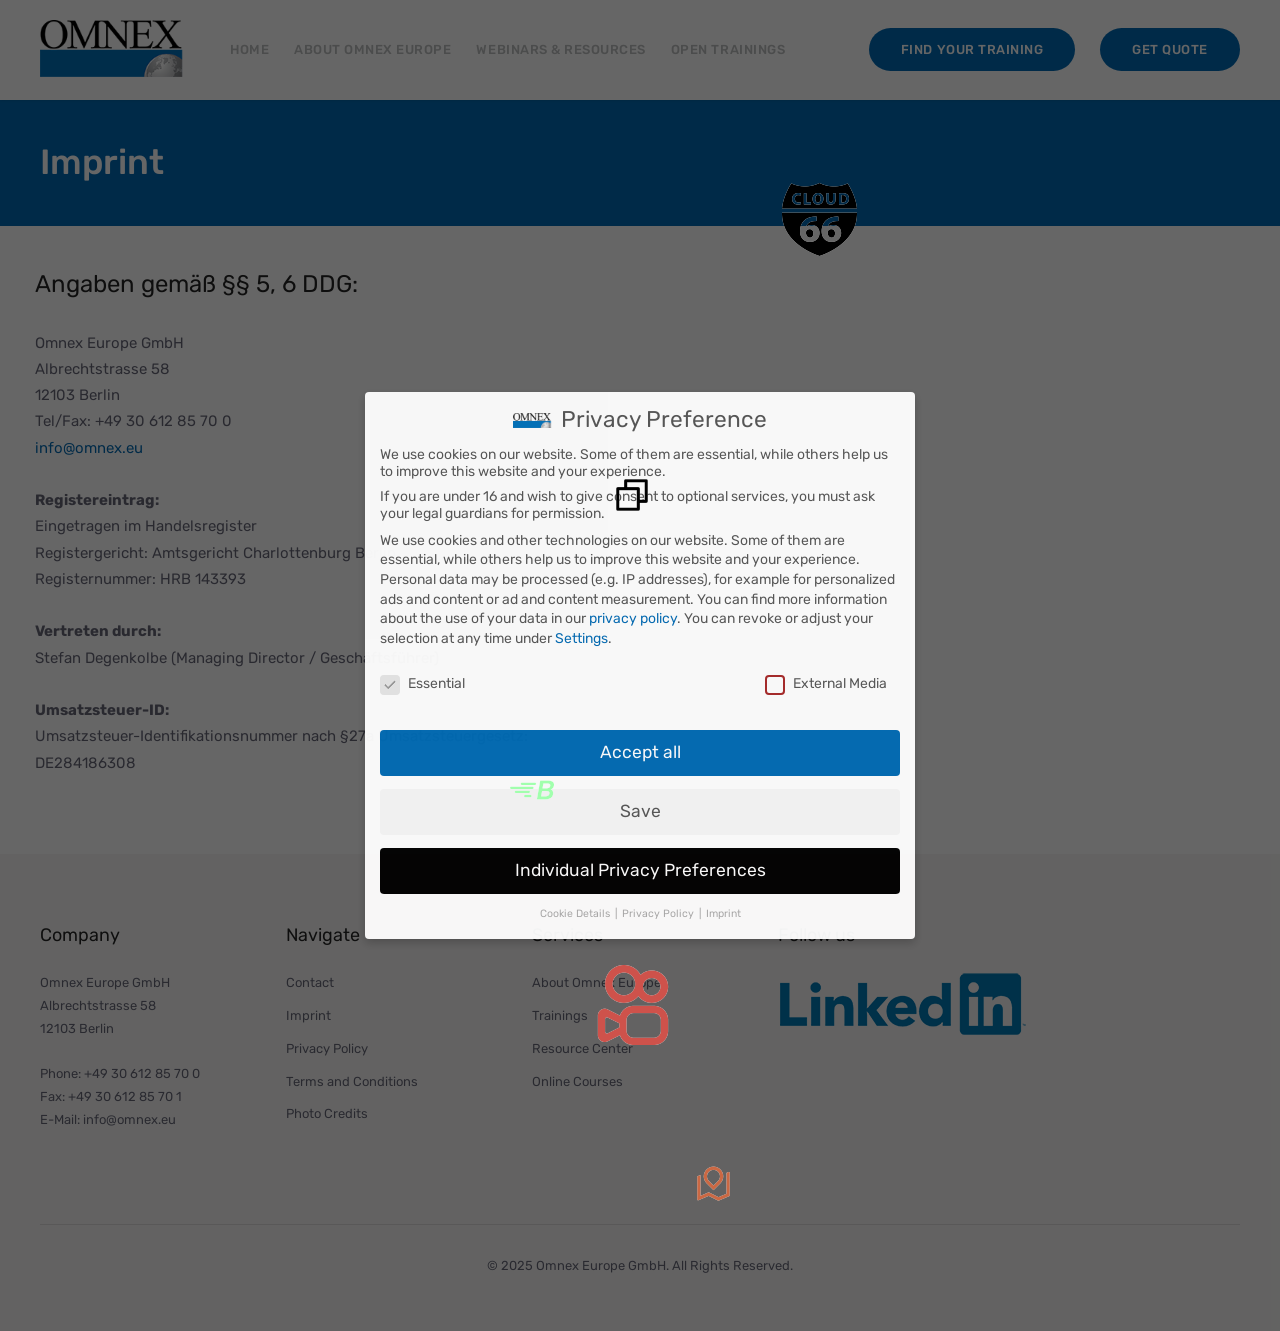 This screenshot has width=1280, height=1331. Describe the element at coordinates (633, 1005) in the screenshot. I see `open the Kuaishou app` at that location.